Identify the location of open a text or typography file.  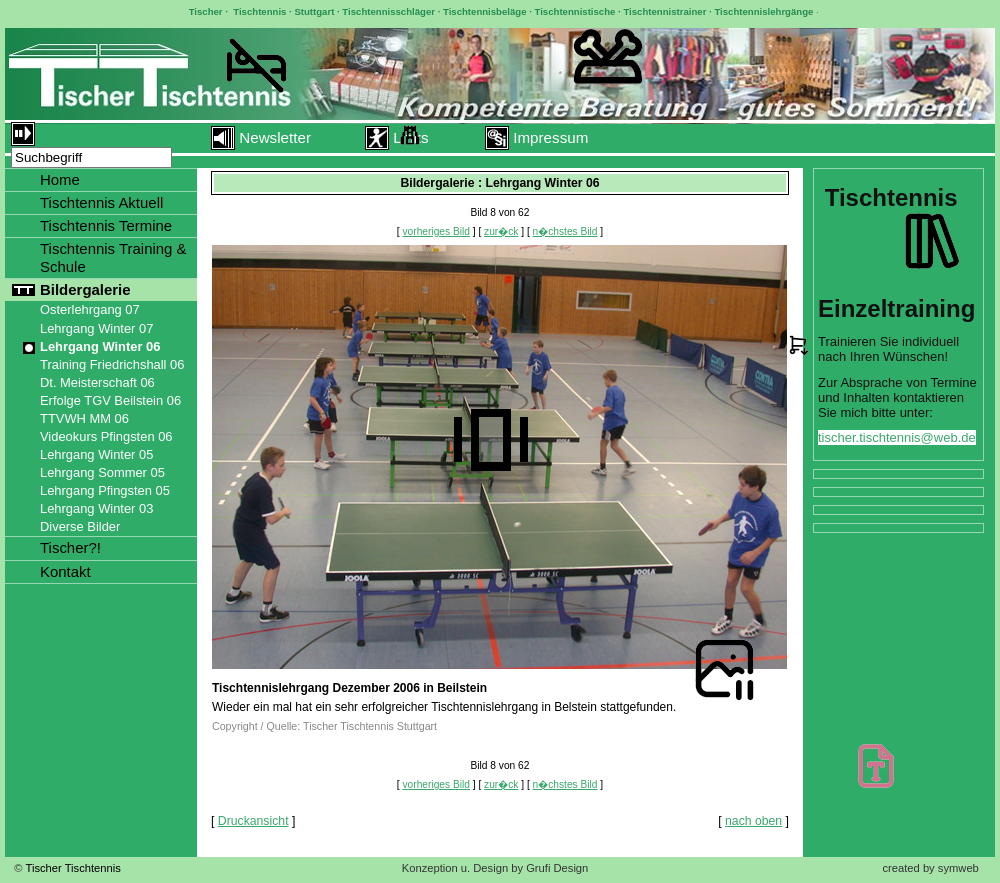
(876, 766).